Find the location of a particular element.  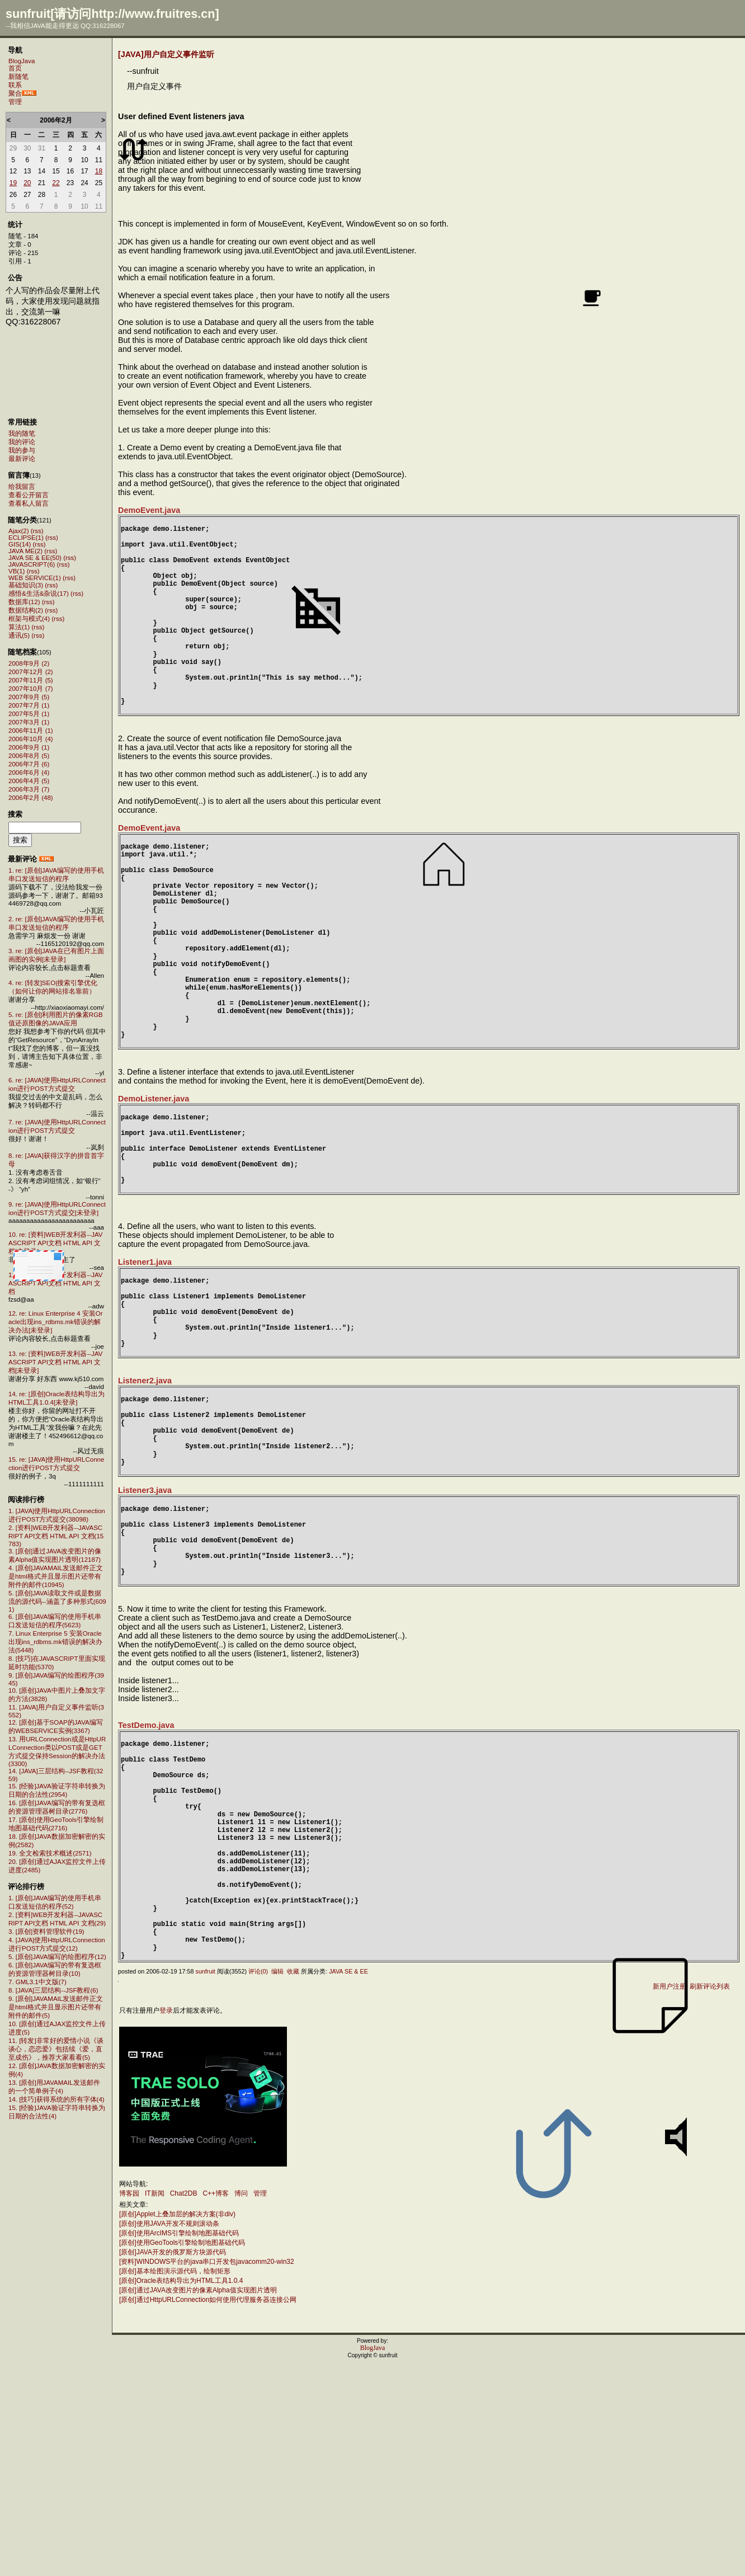

create a new note is located at coordinates (650, 1995).